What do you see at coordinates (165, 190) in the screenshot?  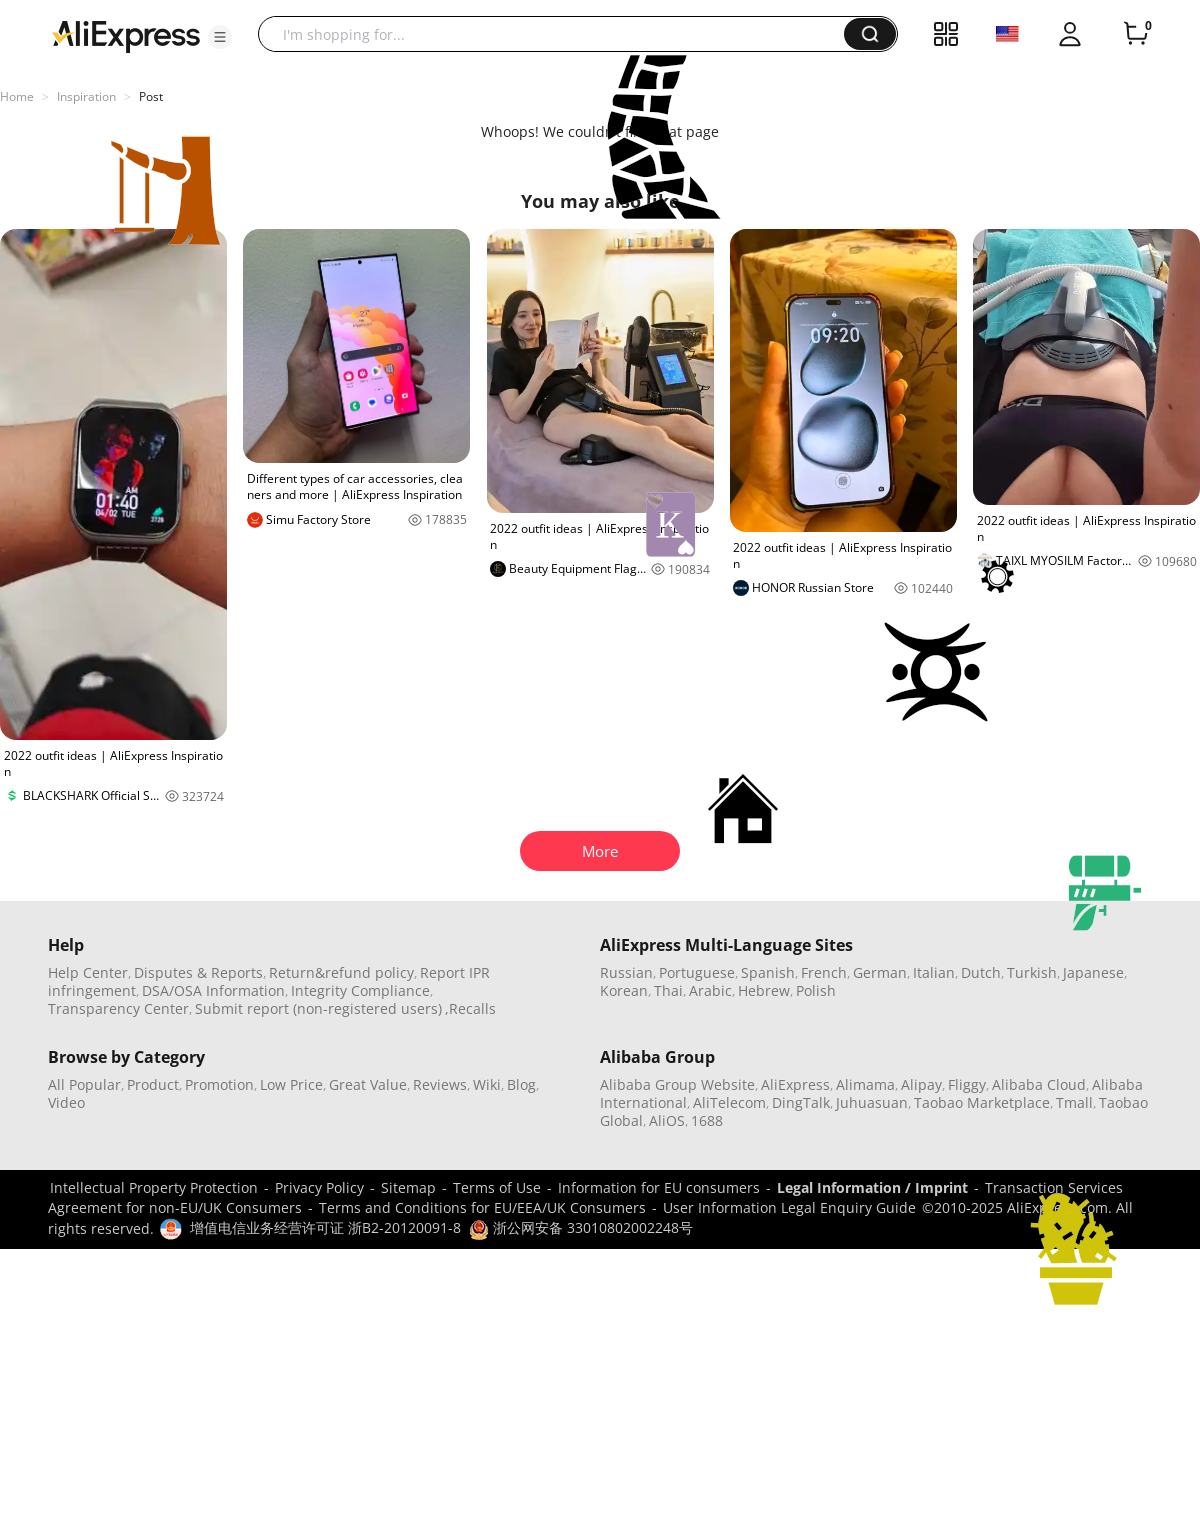 I see `access playground or recreational areas` at bounding box center [165, 190].